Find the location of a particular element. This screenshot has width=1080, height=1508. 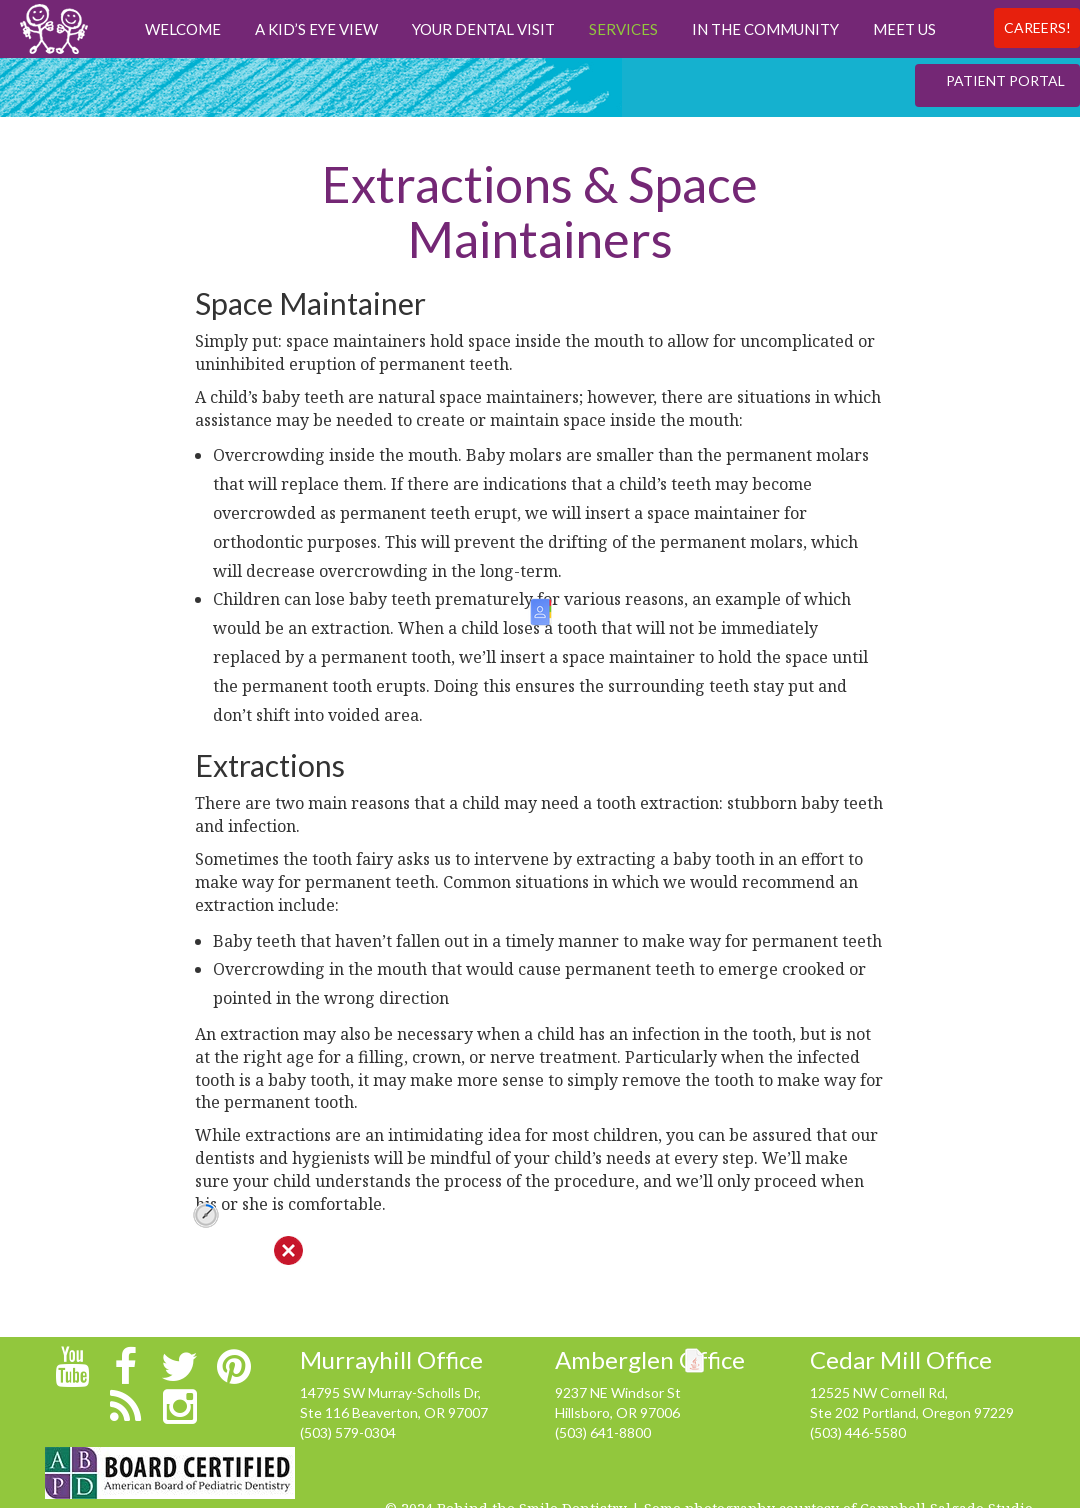

open sysprof system profiler is located at coordinates (206, 1215).